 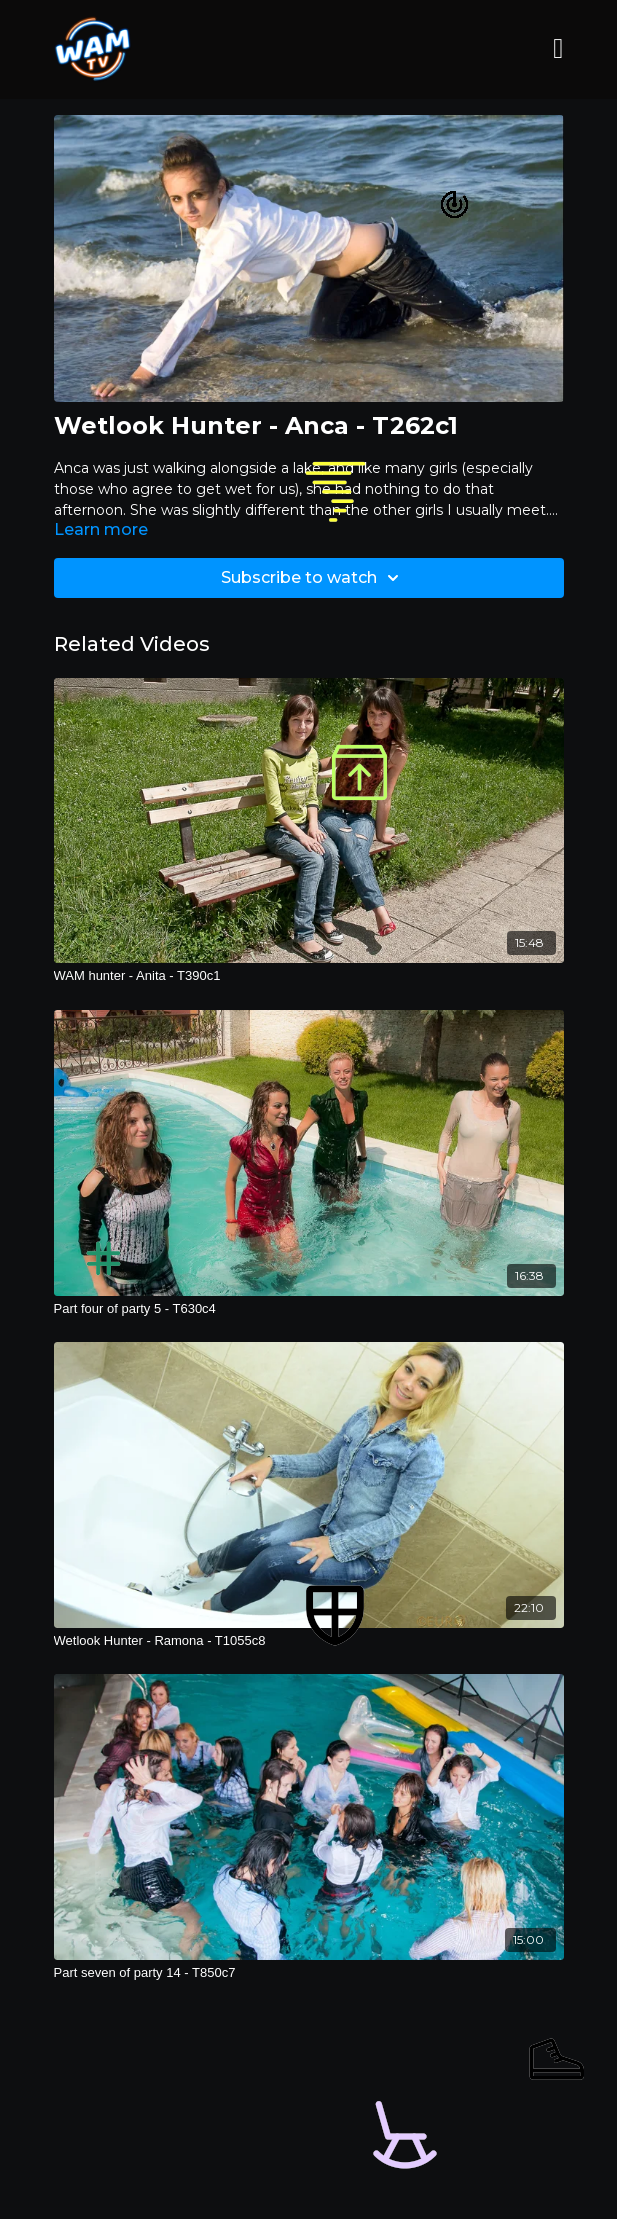 What do you see at coordinates (335, 1612) in the screenshot?
I see `indicates security or protection status` at bounding box center [335, 1612].